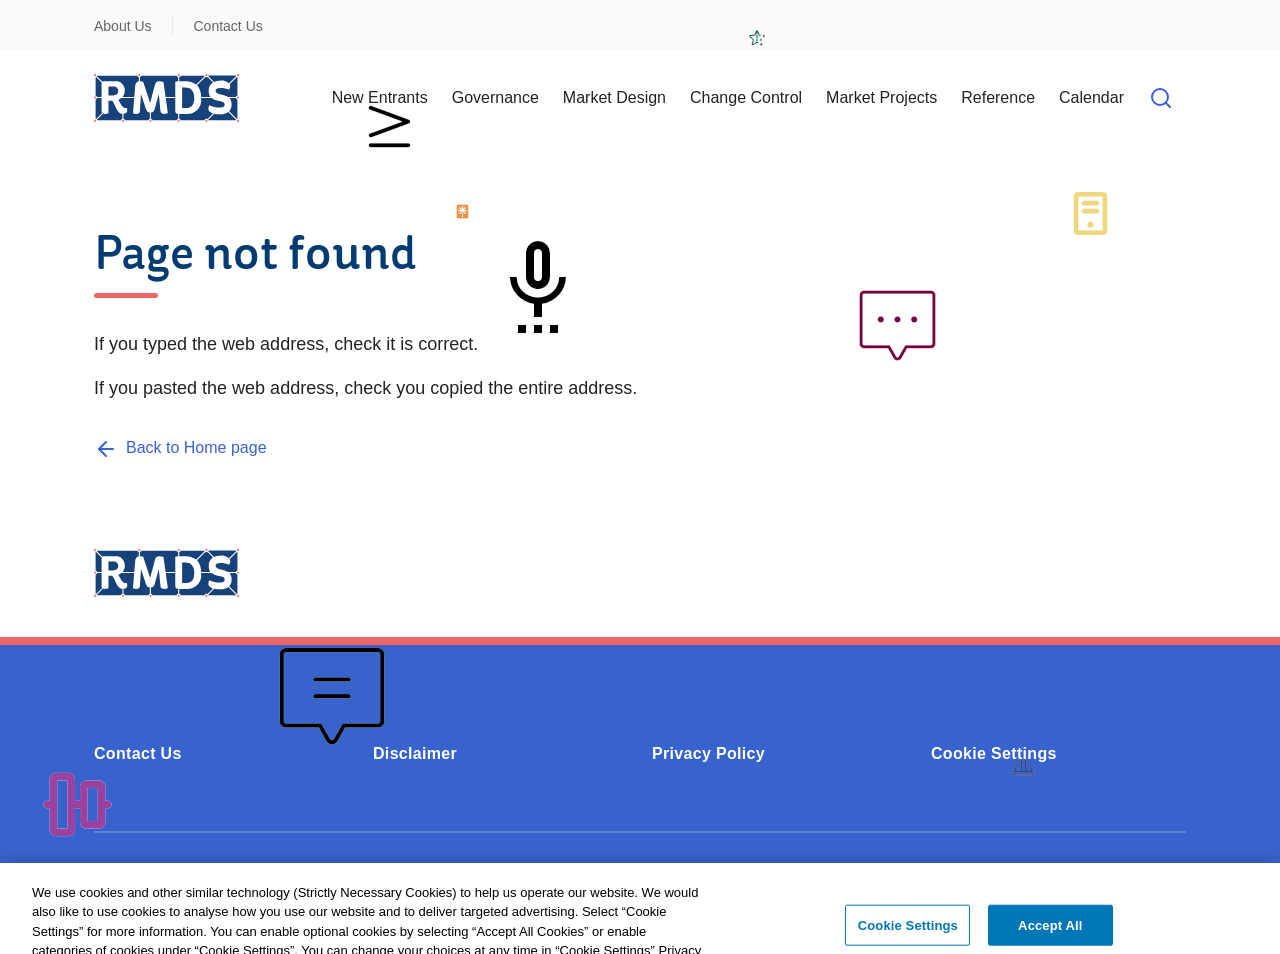 This screenshot has height=954, width=1280. What do you see at coordinates (77, 804) in the screenshot?
I see `align objects to vertical center` at bounding box center [77, 804].